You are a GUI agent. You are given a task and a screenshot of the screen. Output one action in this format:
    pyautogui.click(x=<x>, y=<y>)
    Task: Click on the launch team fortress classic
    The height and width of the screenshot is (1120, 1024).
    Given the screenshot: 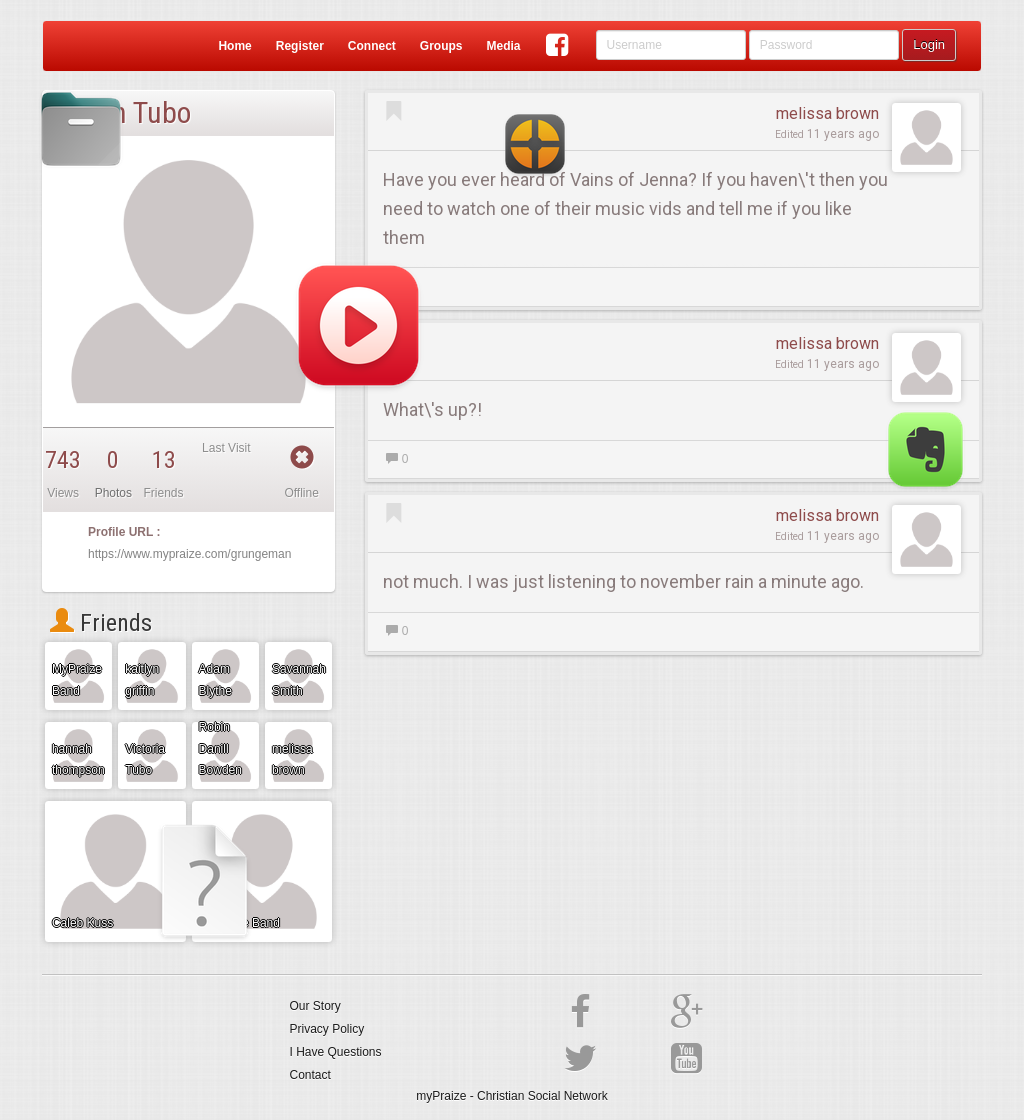 What is the action you would take?
    pyautogui.click(x=535, y=144)
    